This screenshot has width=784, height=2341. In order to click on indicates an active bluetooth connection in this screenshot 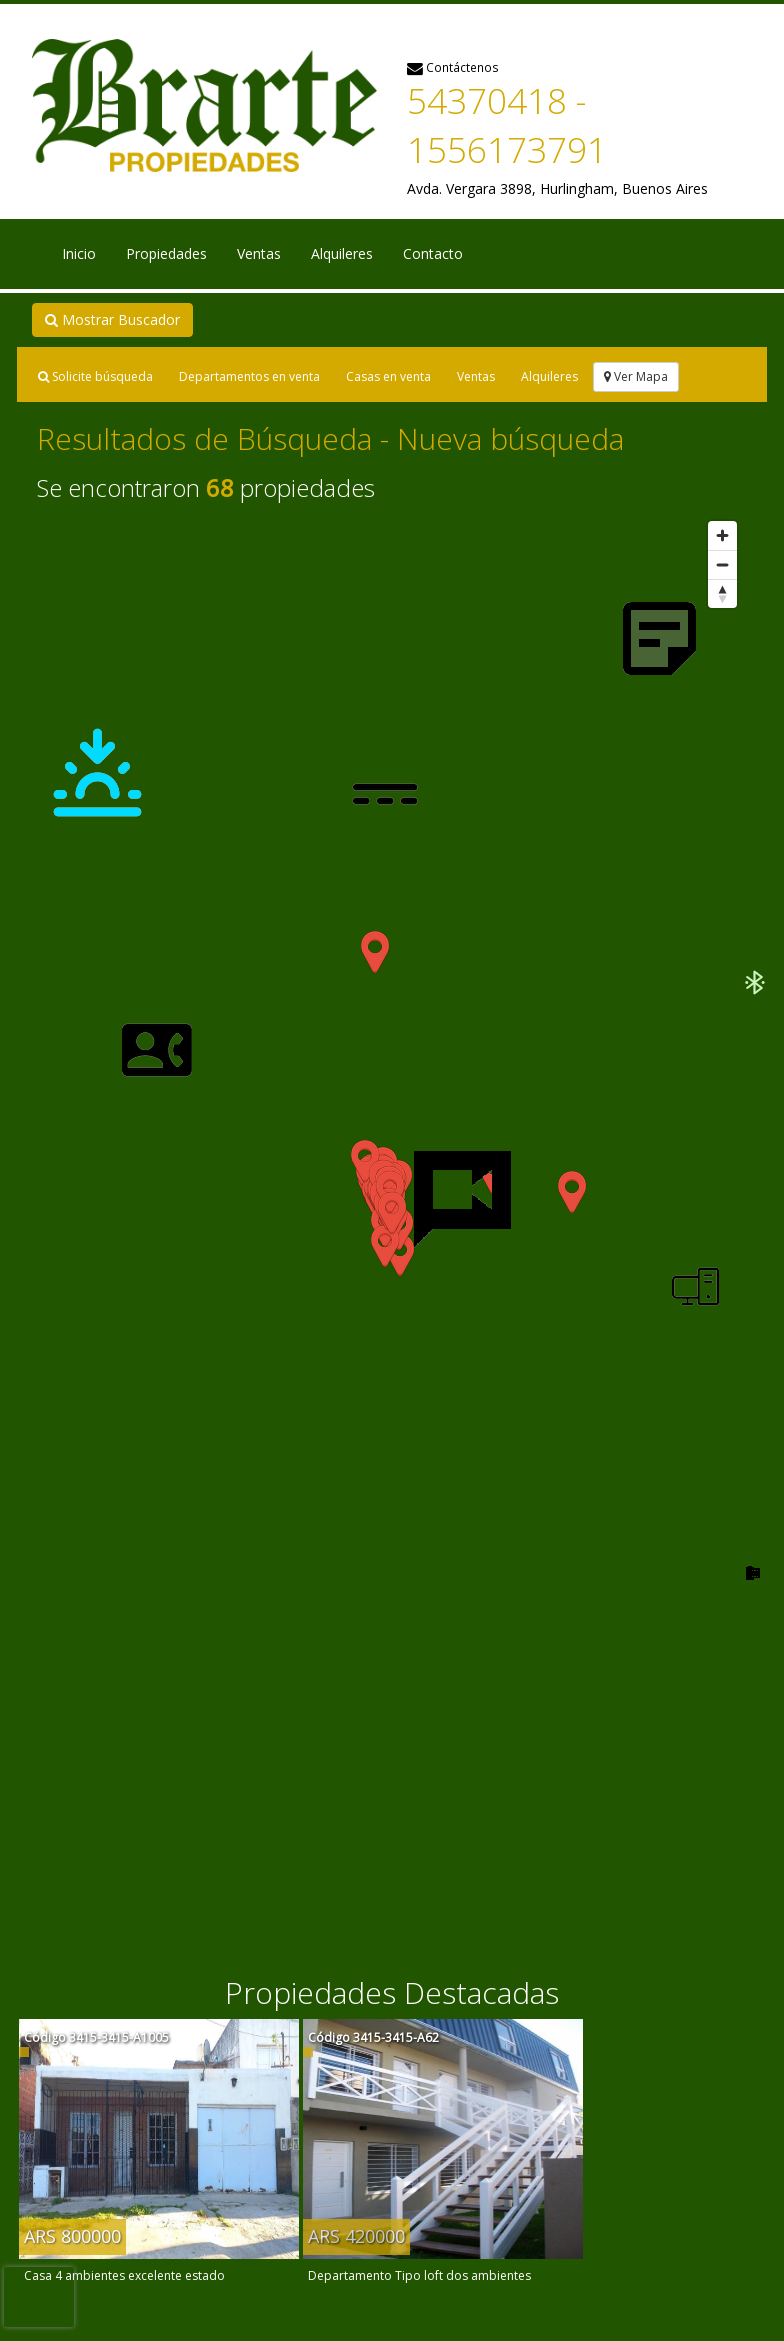, I will do `click(754, 982)`.